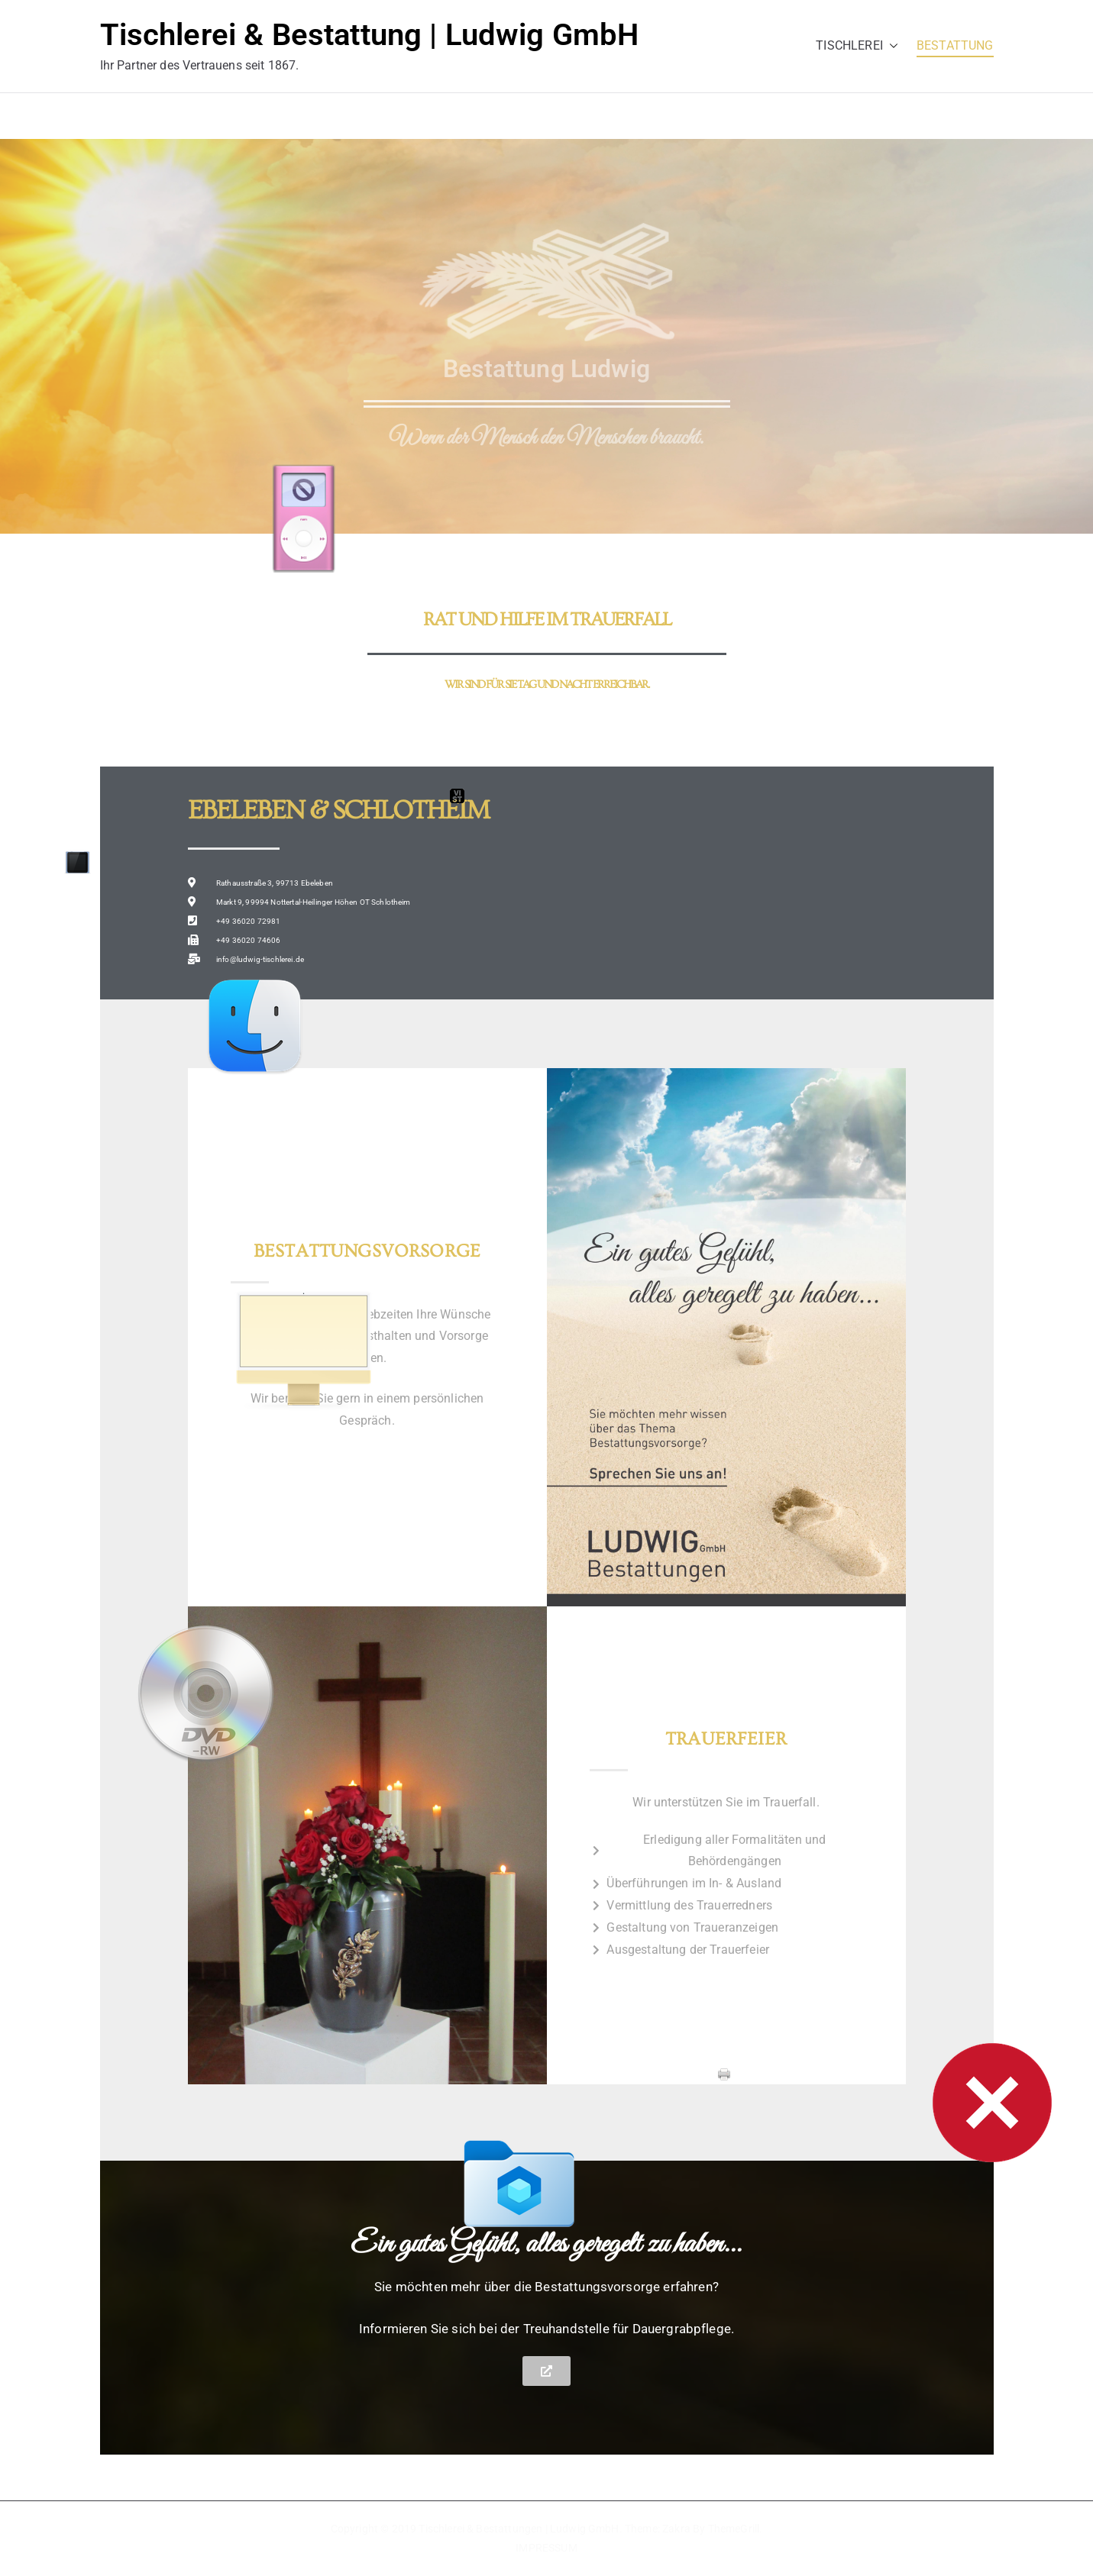 This screenshot has height=2576, width=1093. I want to click on stop or cancel a running process, so click(992, 2103).